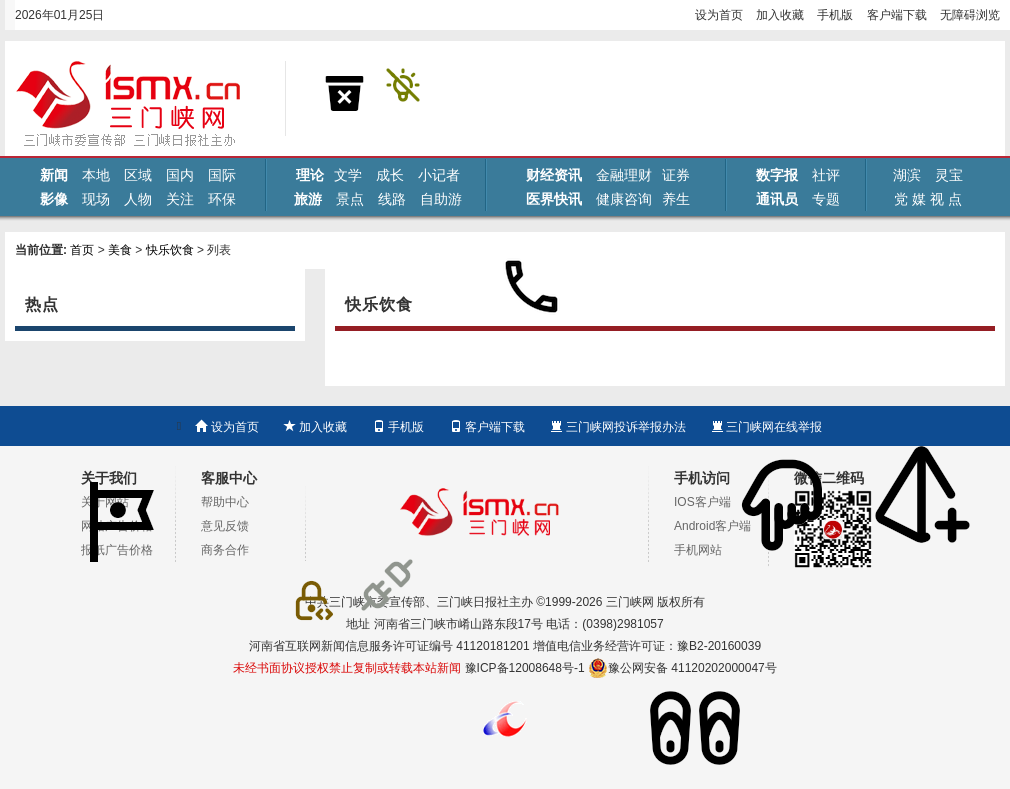  Describe the element at coordinates (118, 522) in the screenshot. I see `start a guided tour or walkthrough` at that location.